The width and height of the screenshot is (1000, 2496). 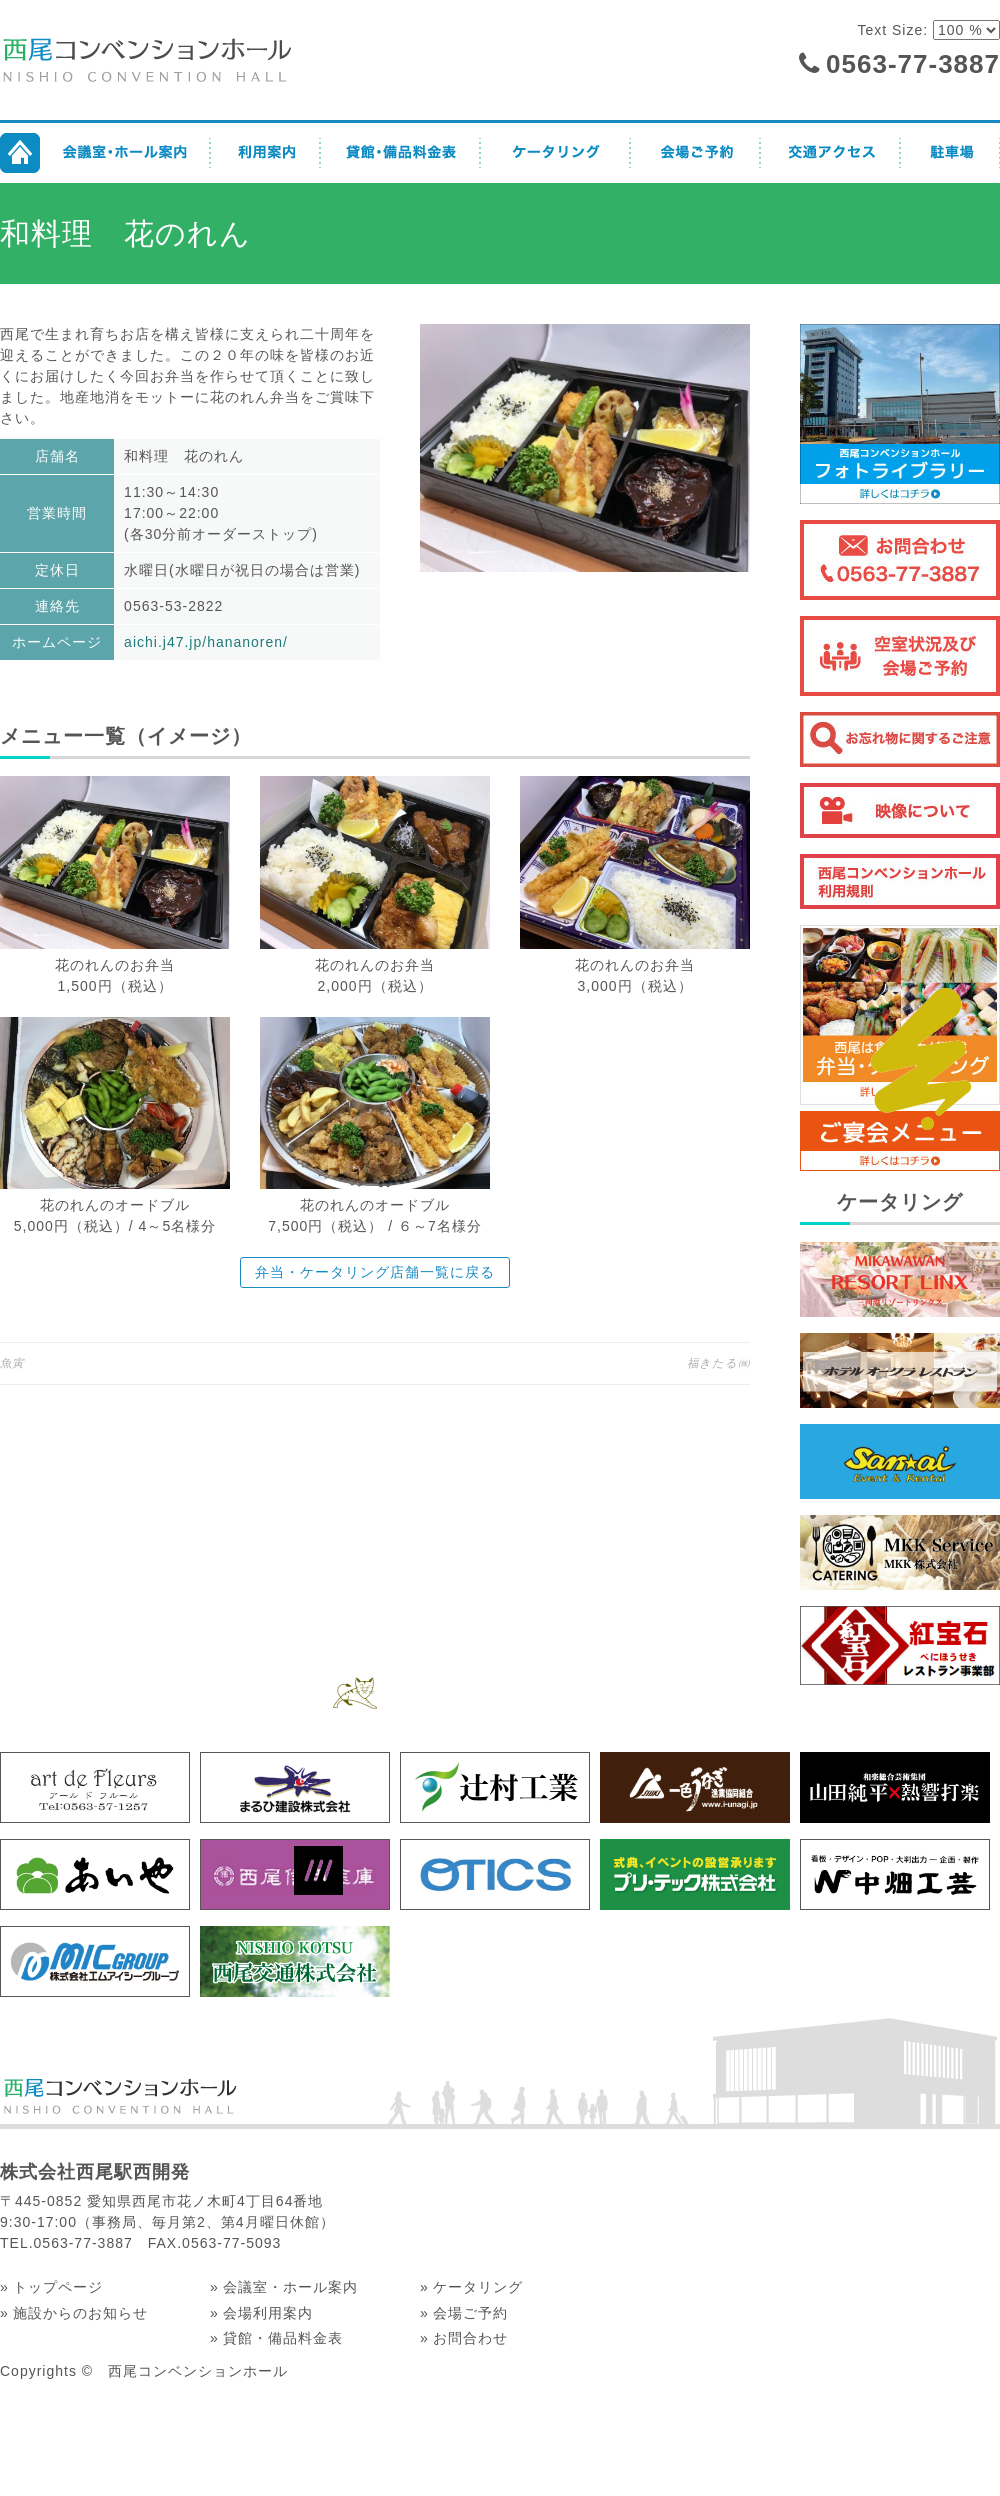 What do you see at coordinates (318, 1870) in the screenshot?
I see `open the what3words location app` at bounding box center [318, 1870].